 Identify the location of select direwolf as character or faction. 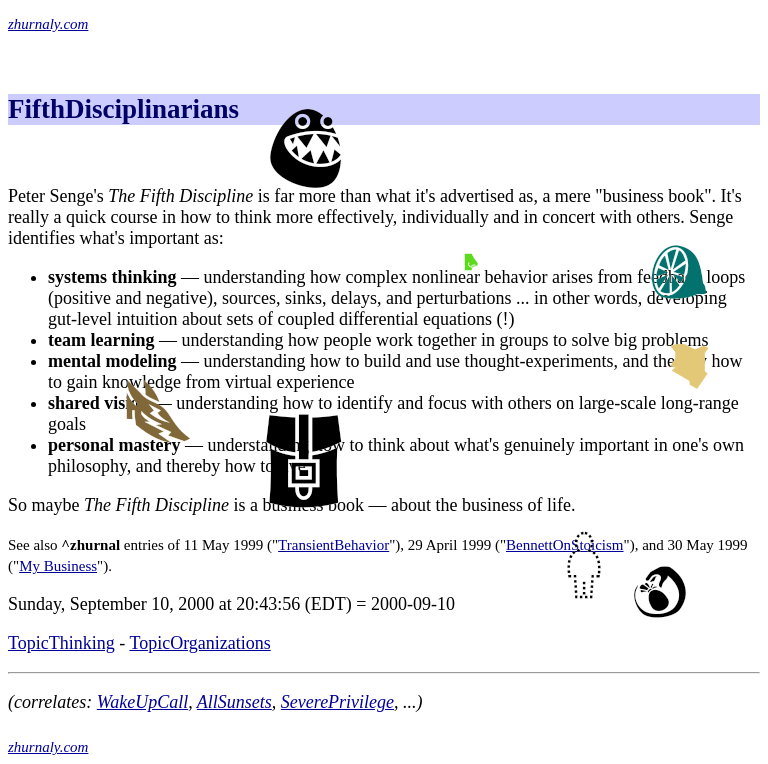
(158, 411).